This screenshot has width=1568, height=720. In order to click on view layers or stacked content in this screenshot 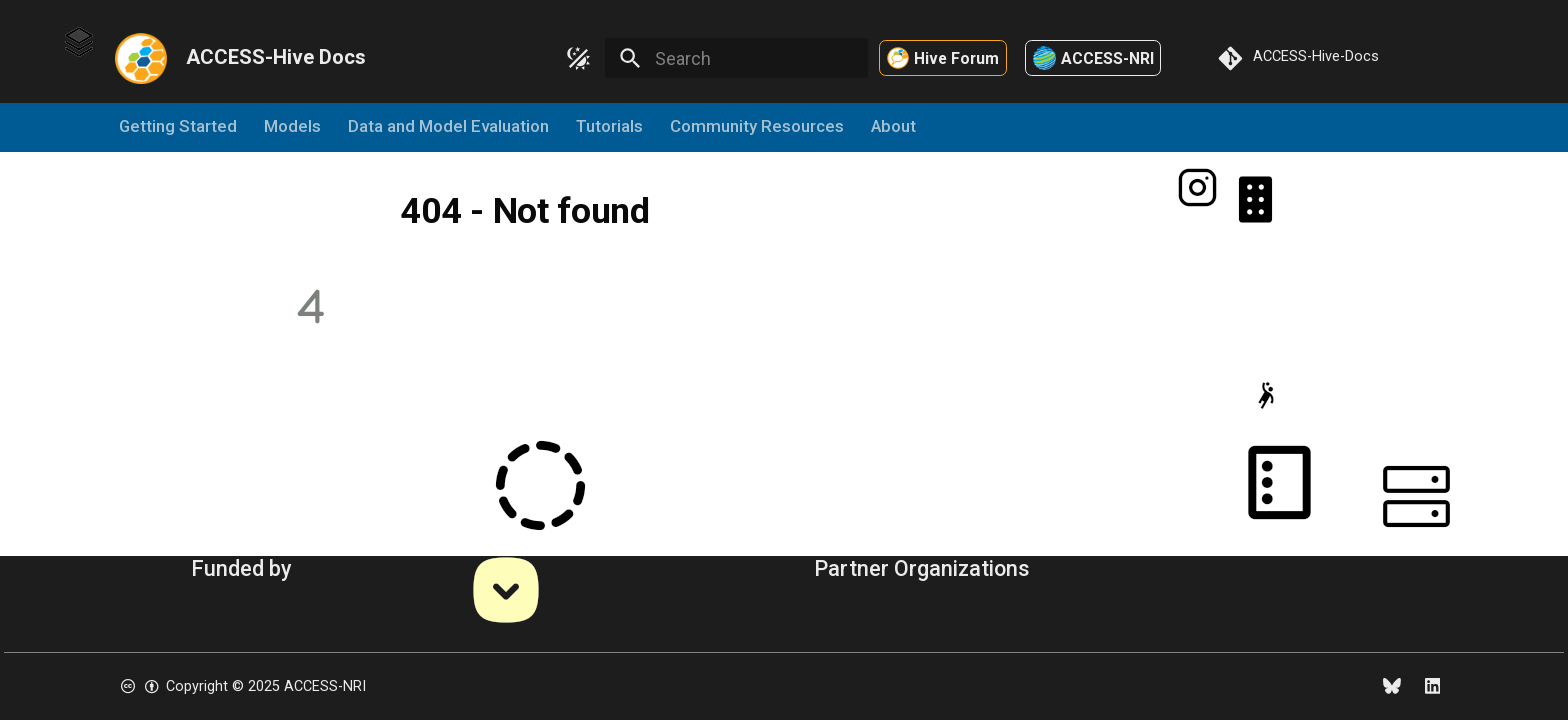, I will do `click(79, 42)`.